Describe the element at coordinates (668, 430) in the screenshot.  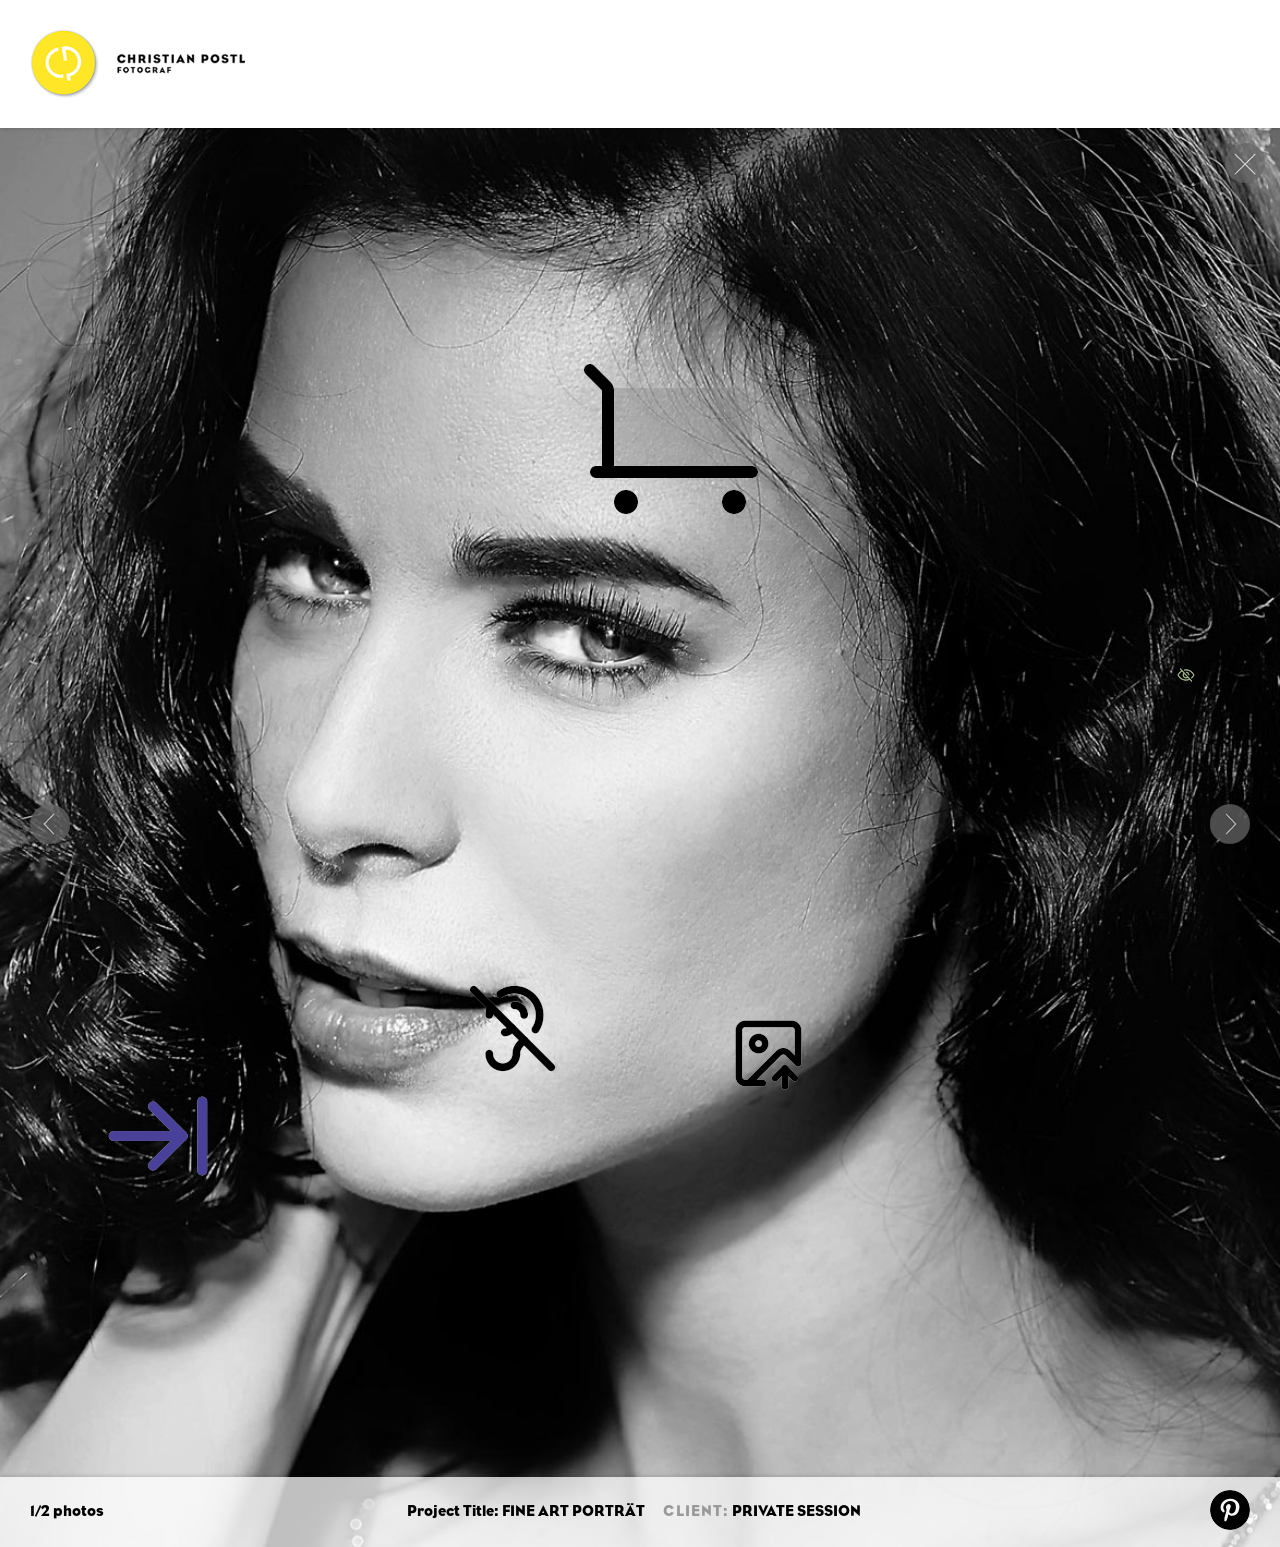
I see `view your shopping cart` at that location.